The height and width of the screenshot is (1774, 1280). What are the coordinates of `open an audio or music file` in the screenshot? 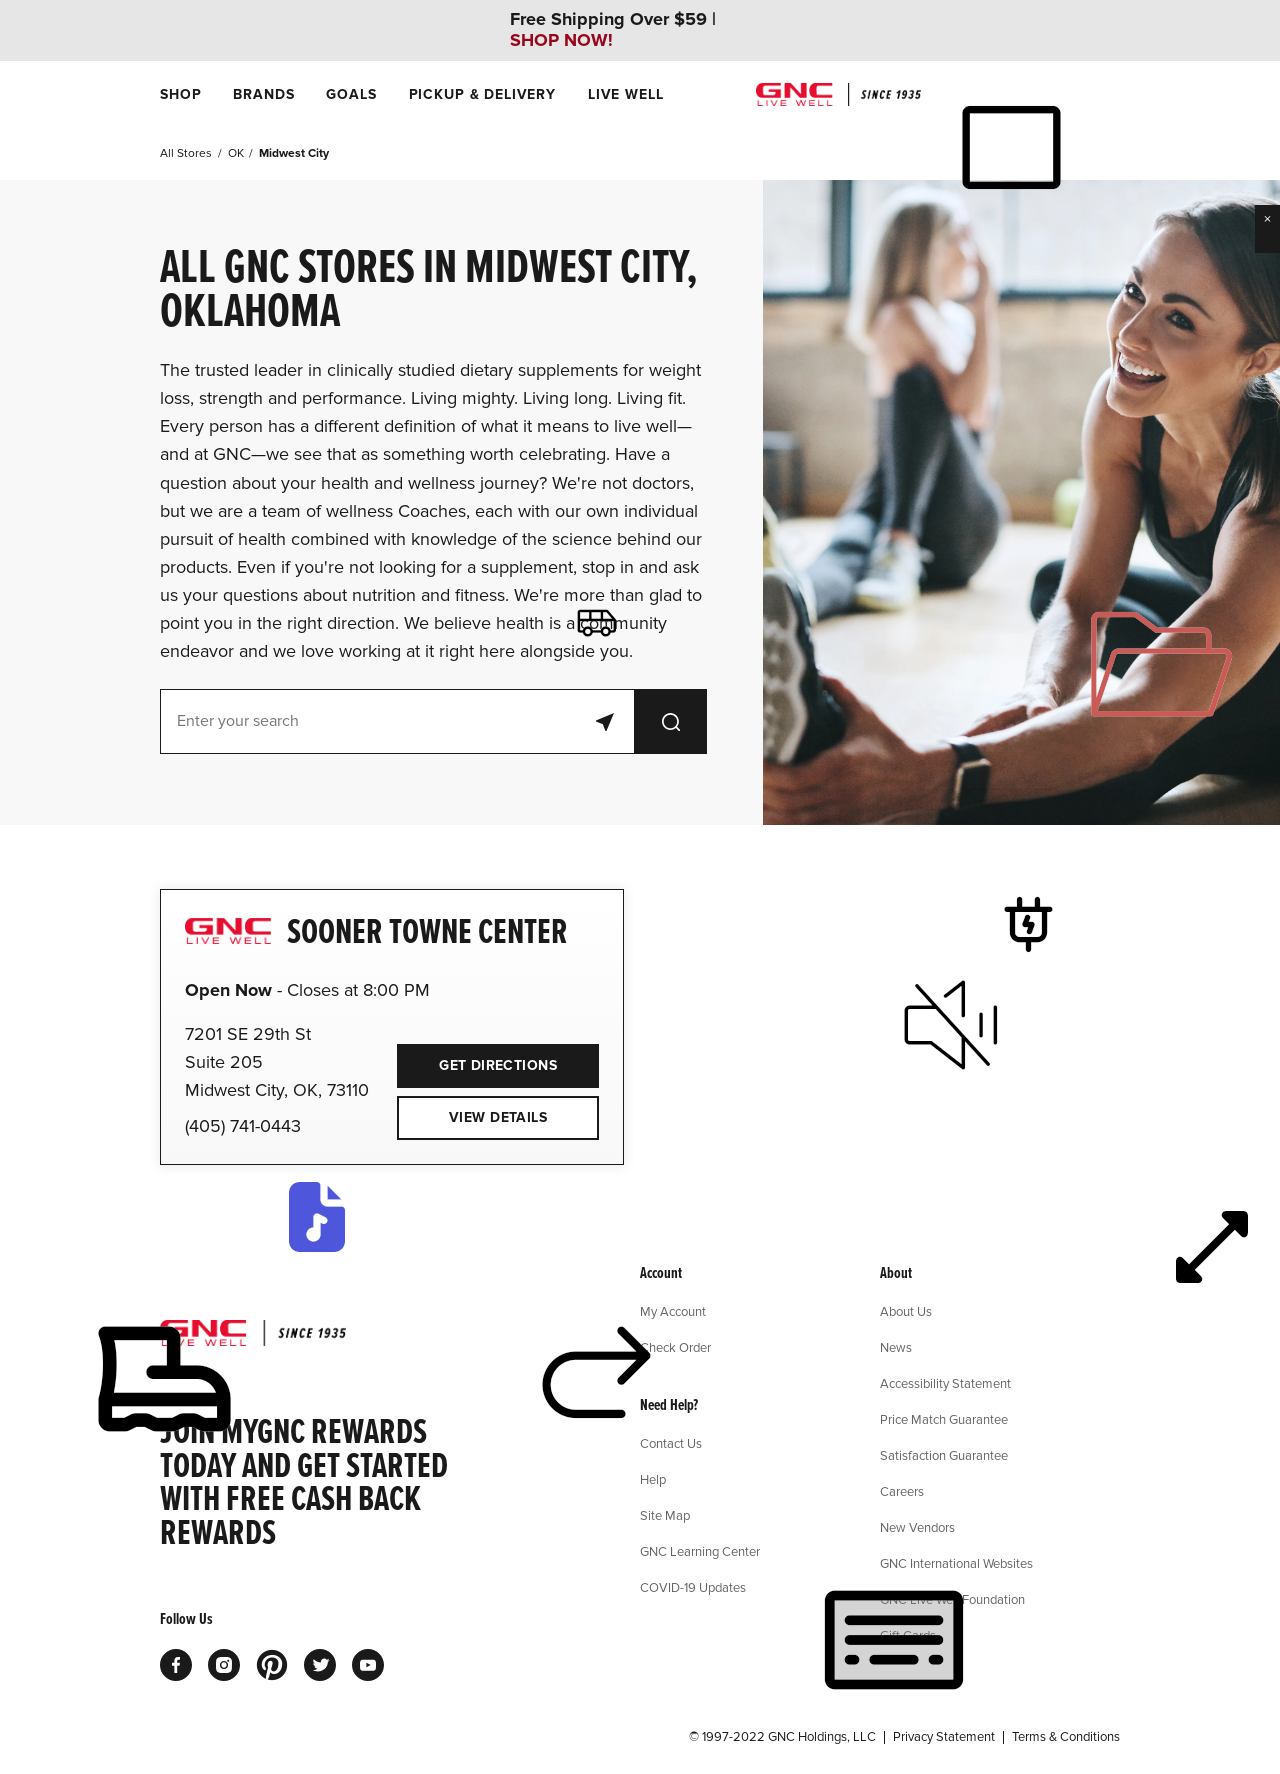 It's located at (317, 1217).